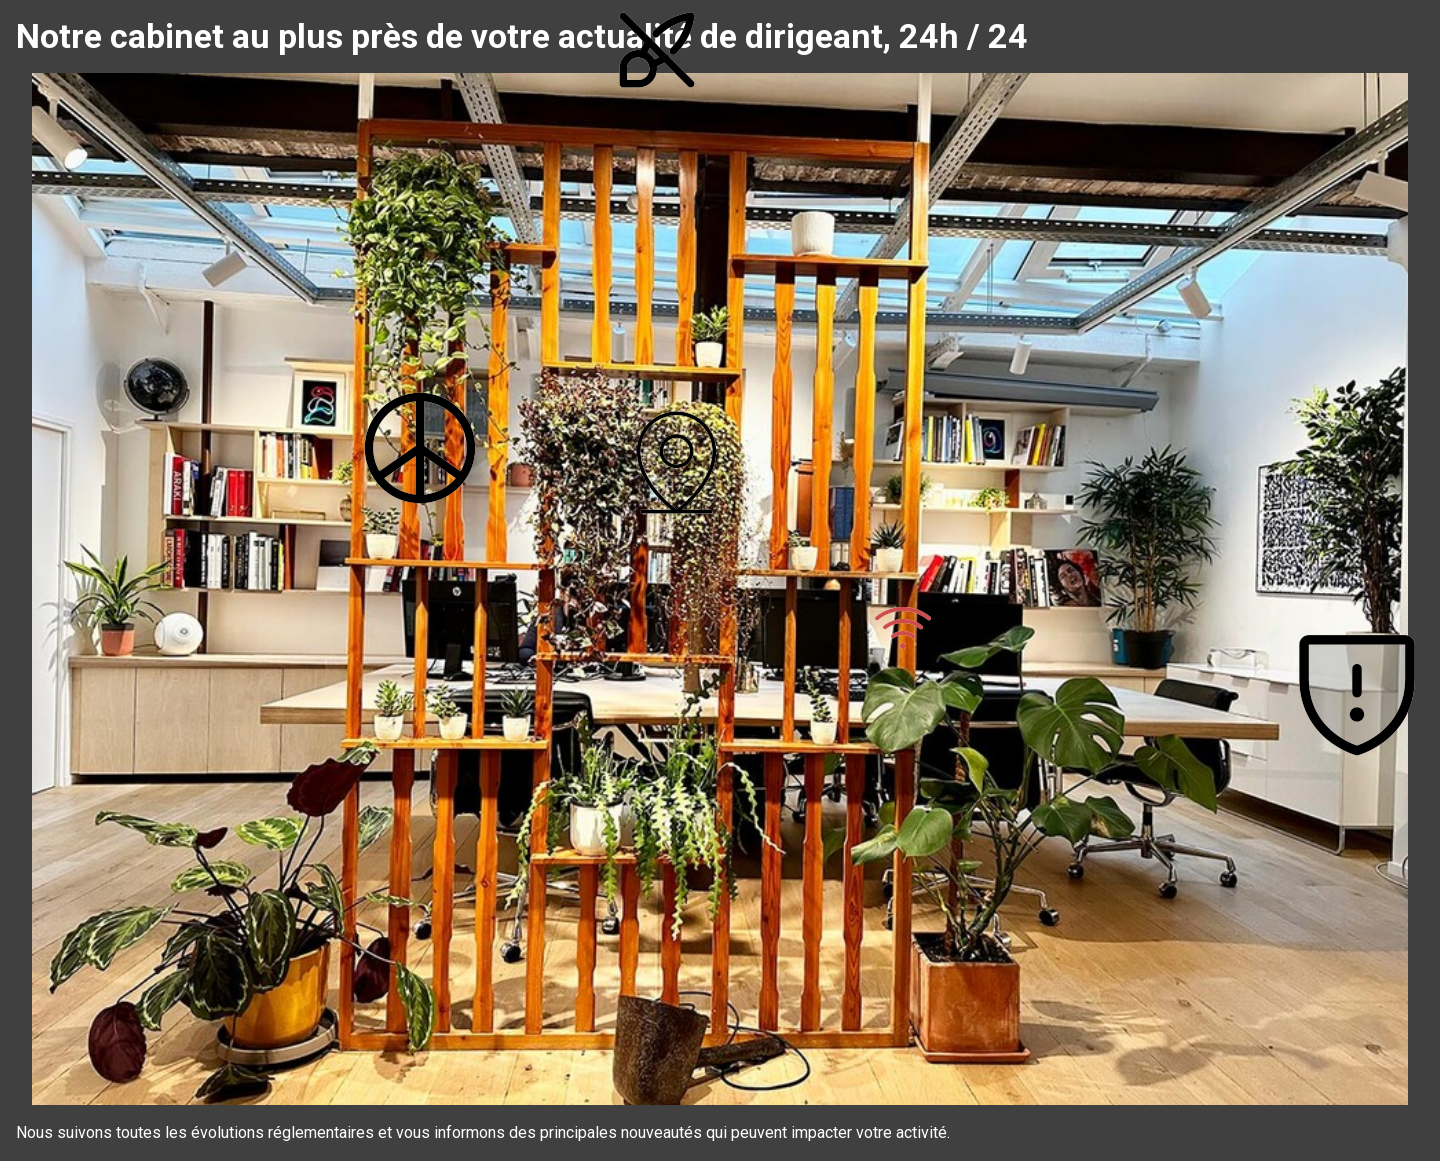 This screenshot has width=1440, height=1161. What do you see at coordinates (657, 50) in the screenshot?
I see `disable brush tool` at bounding box center [657, 50].